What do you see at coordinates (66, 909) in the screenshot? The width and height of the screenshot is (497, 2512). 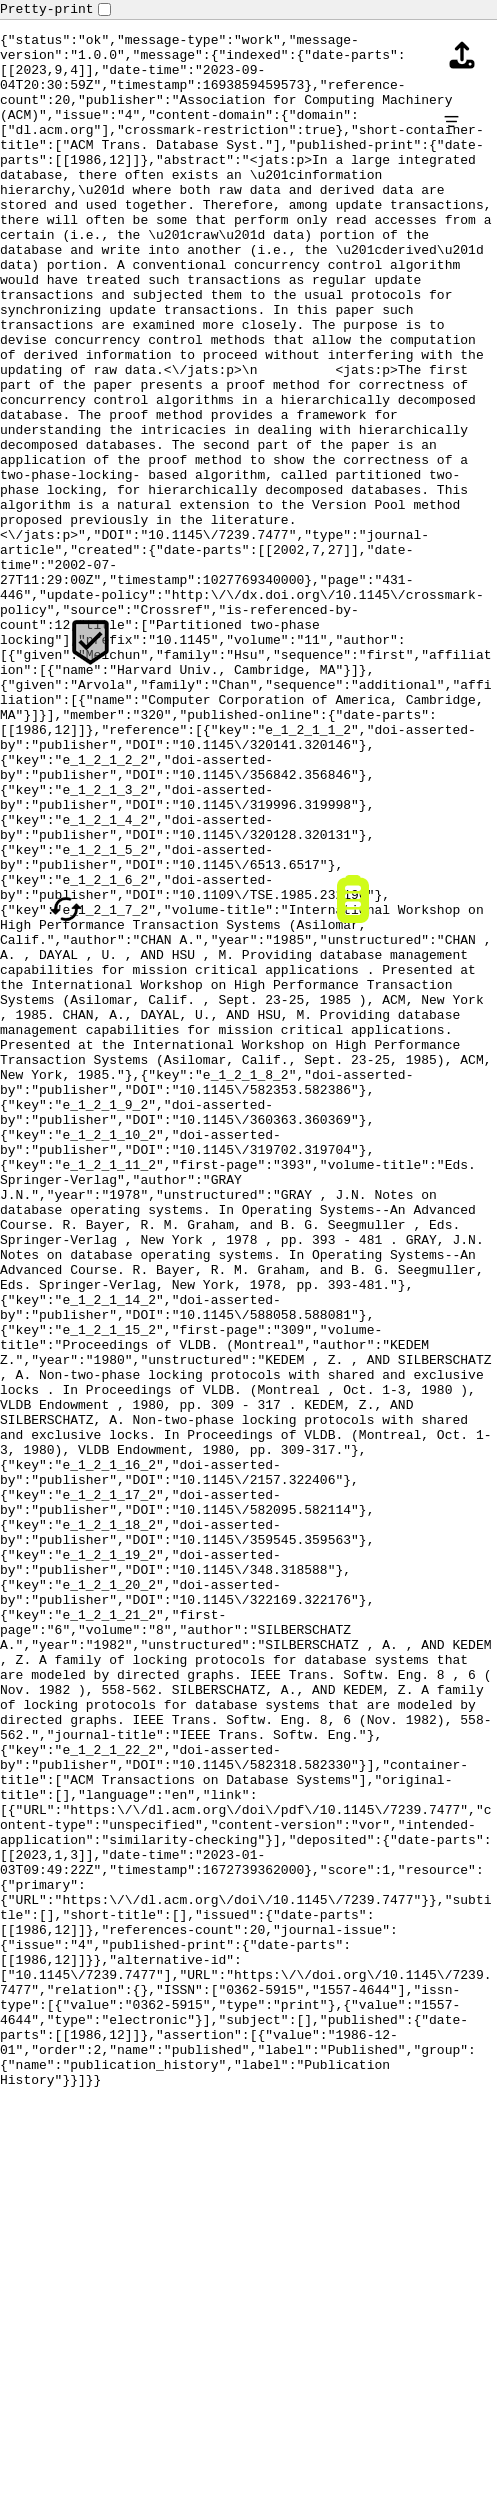 I see `refresh or reload content` at bounding box center [66, 909].